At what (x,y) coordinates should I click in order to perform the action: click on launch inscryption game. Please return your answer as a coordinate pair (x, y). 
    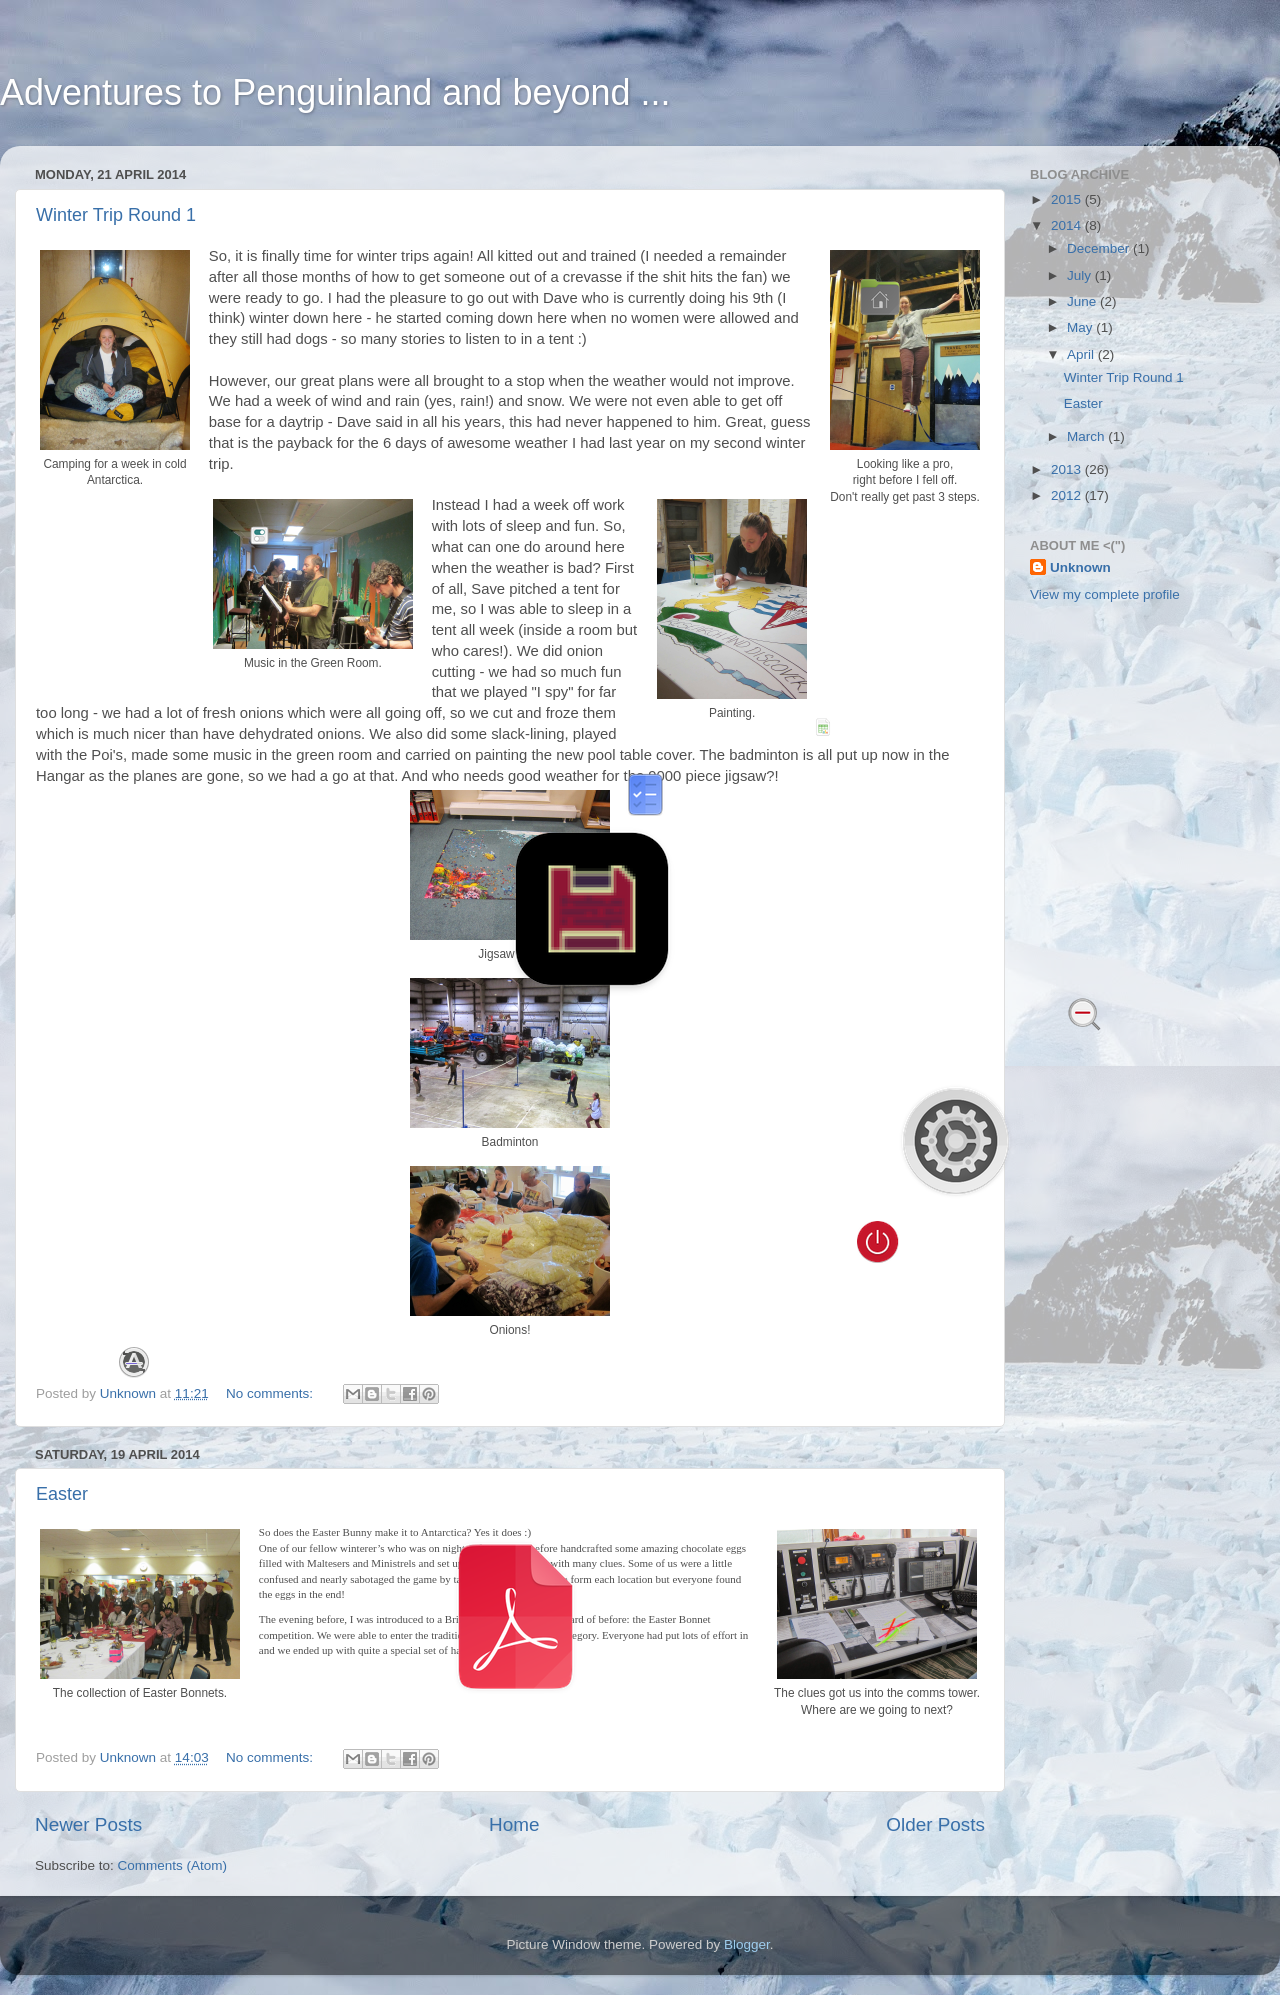
    Looking at the image, I should click on (592, 909).